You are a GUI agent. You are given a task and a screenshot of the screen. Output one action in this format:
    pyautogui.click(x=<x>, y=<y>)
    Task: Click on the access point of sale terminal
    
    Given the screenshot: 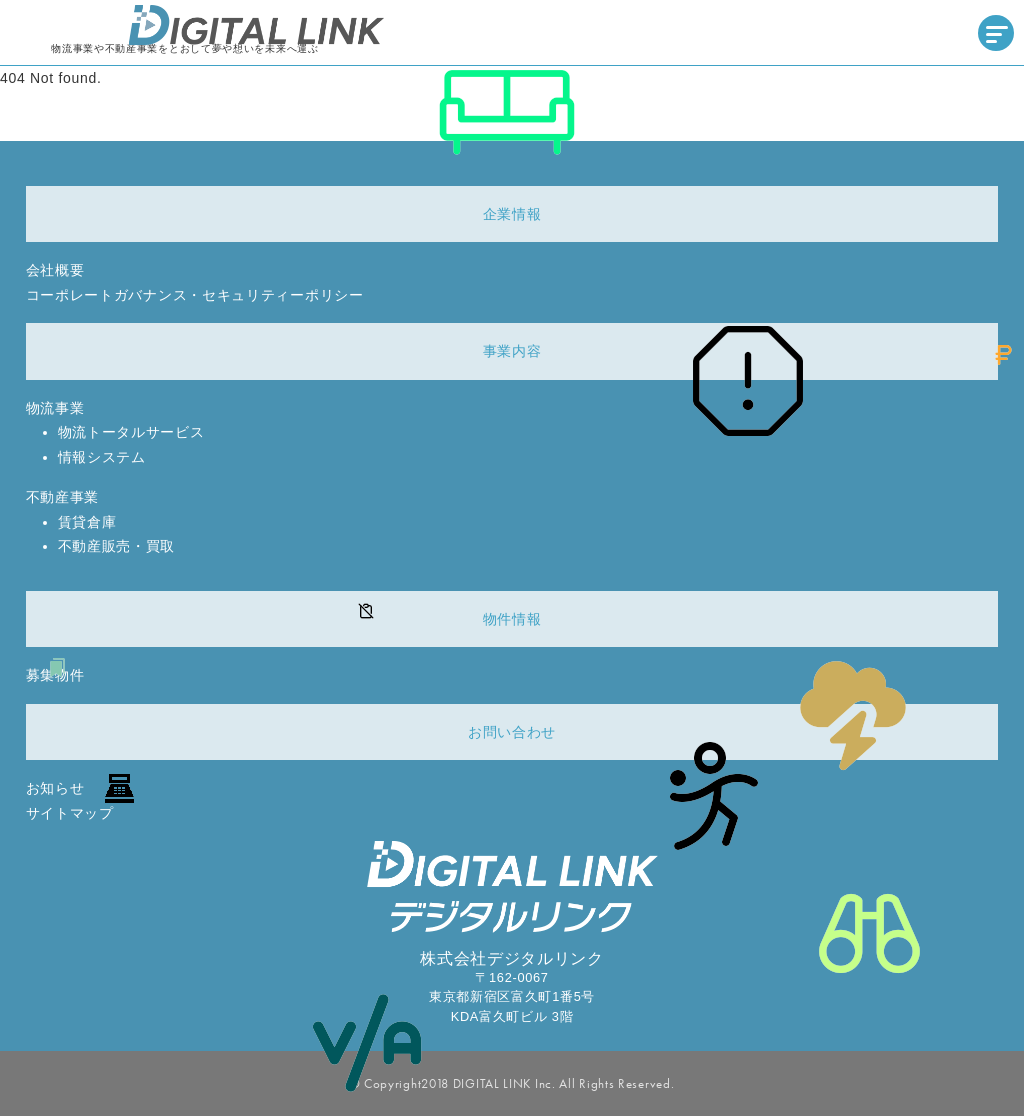 What is the action you would take?
    pyautogui.click(x=119, y=788)
    